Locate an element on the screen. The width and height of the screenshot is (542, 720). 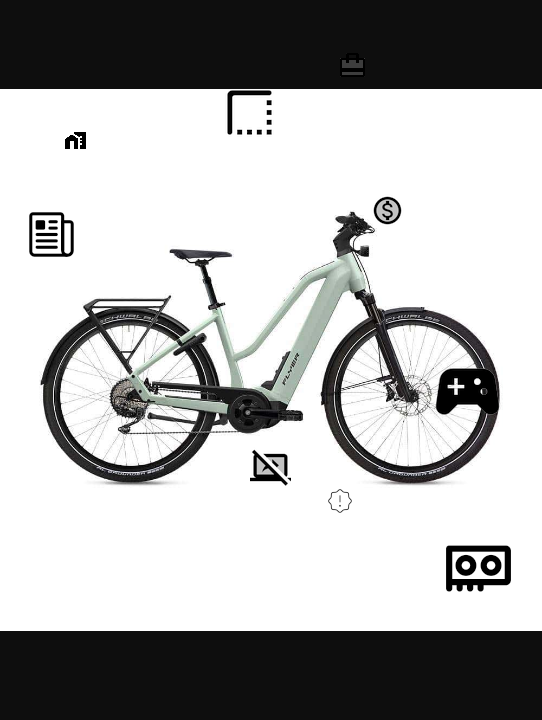
stop sharing your screen is located at coordinates (270, 467).